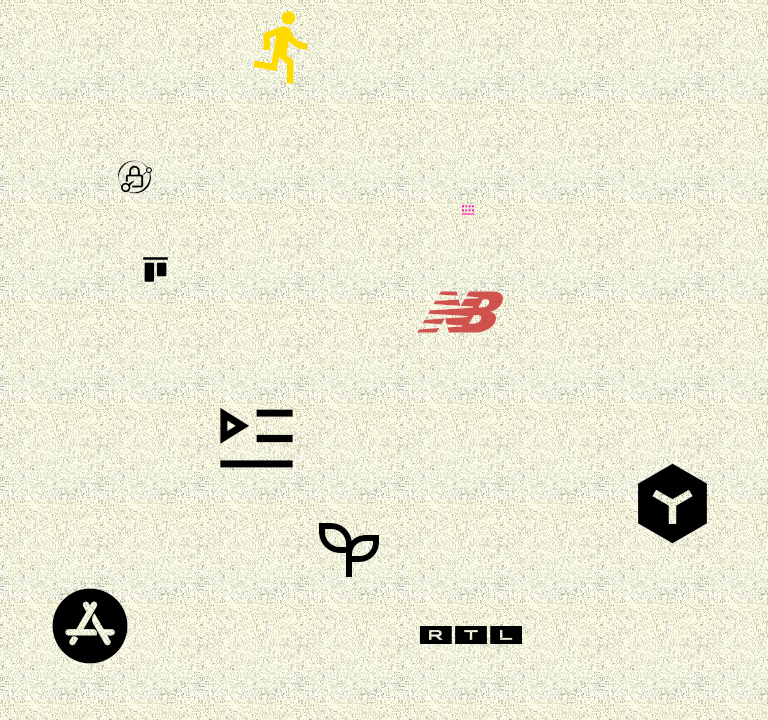  What do you see at coordinates (155, 269) in the screenshot?
I see `align items to the top of the container` at bounding box center [155, 269].